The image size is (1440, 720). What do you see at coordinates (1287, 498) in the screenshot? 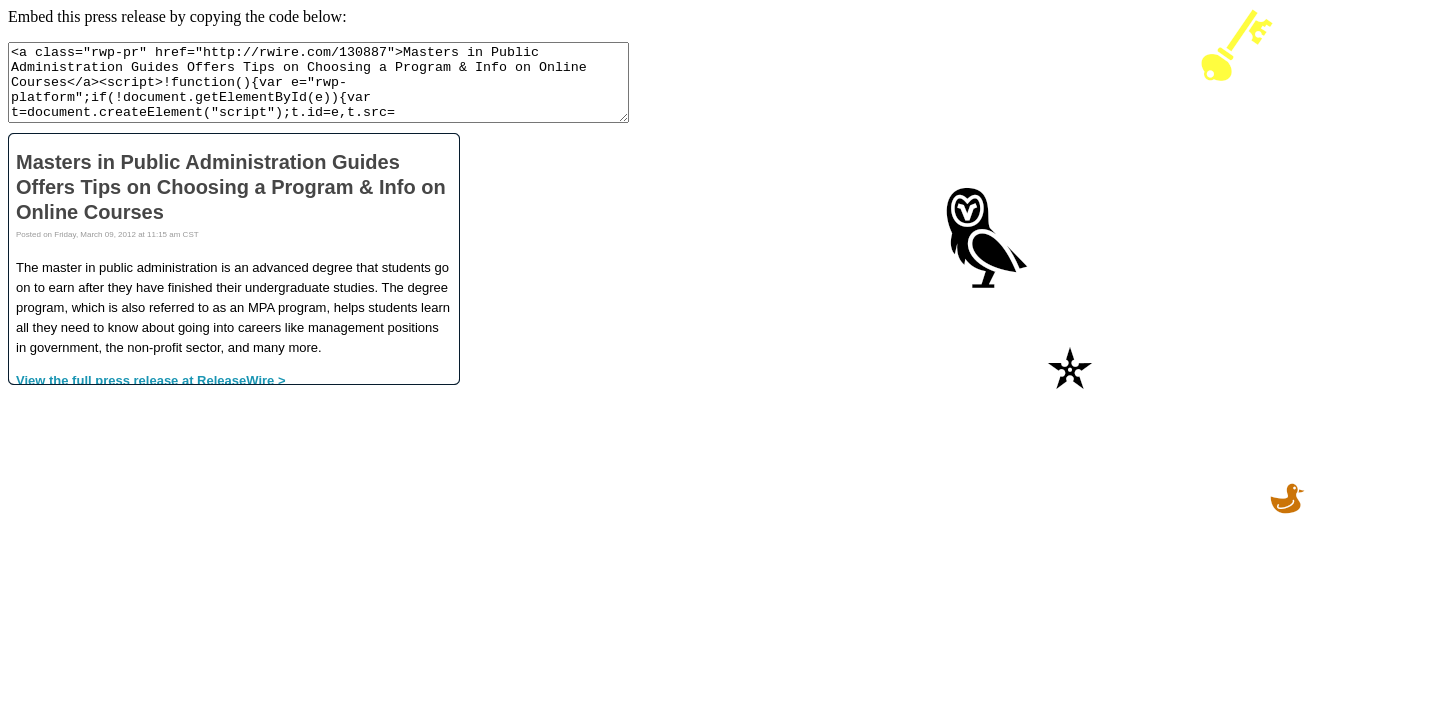
I see `access bath time or kids' mode features` at bounding box center [1287, 498].